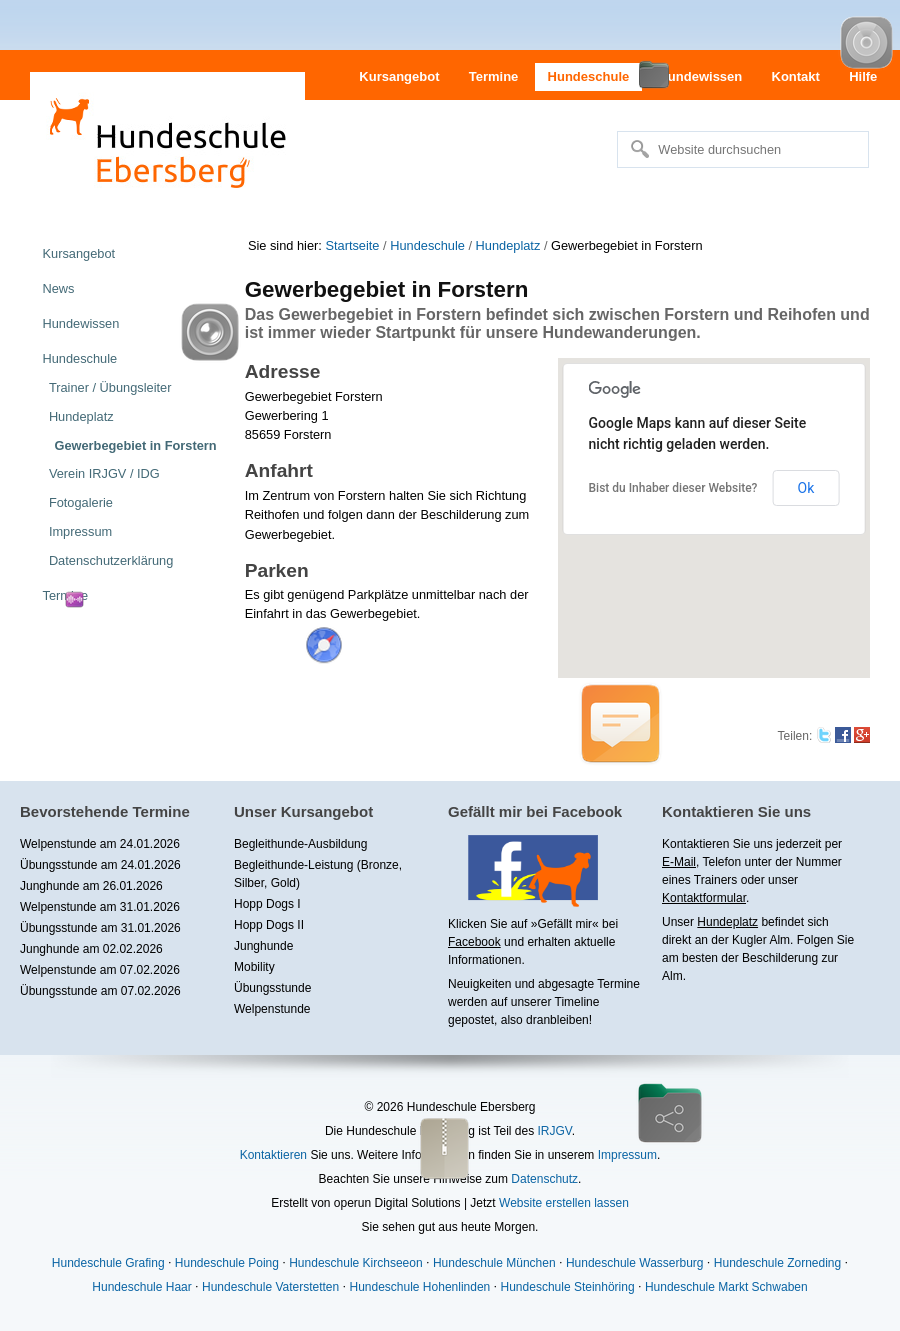 The image size is (900, 1331). What do you see at coordinates (324, 645) in the screenshot?
I see `open the web browser app` at bounding box center [324, 645].